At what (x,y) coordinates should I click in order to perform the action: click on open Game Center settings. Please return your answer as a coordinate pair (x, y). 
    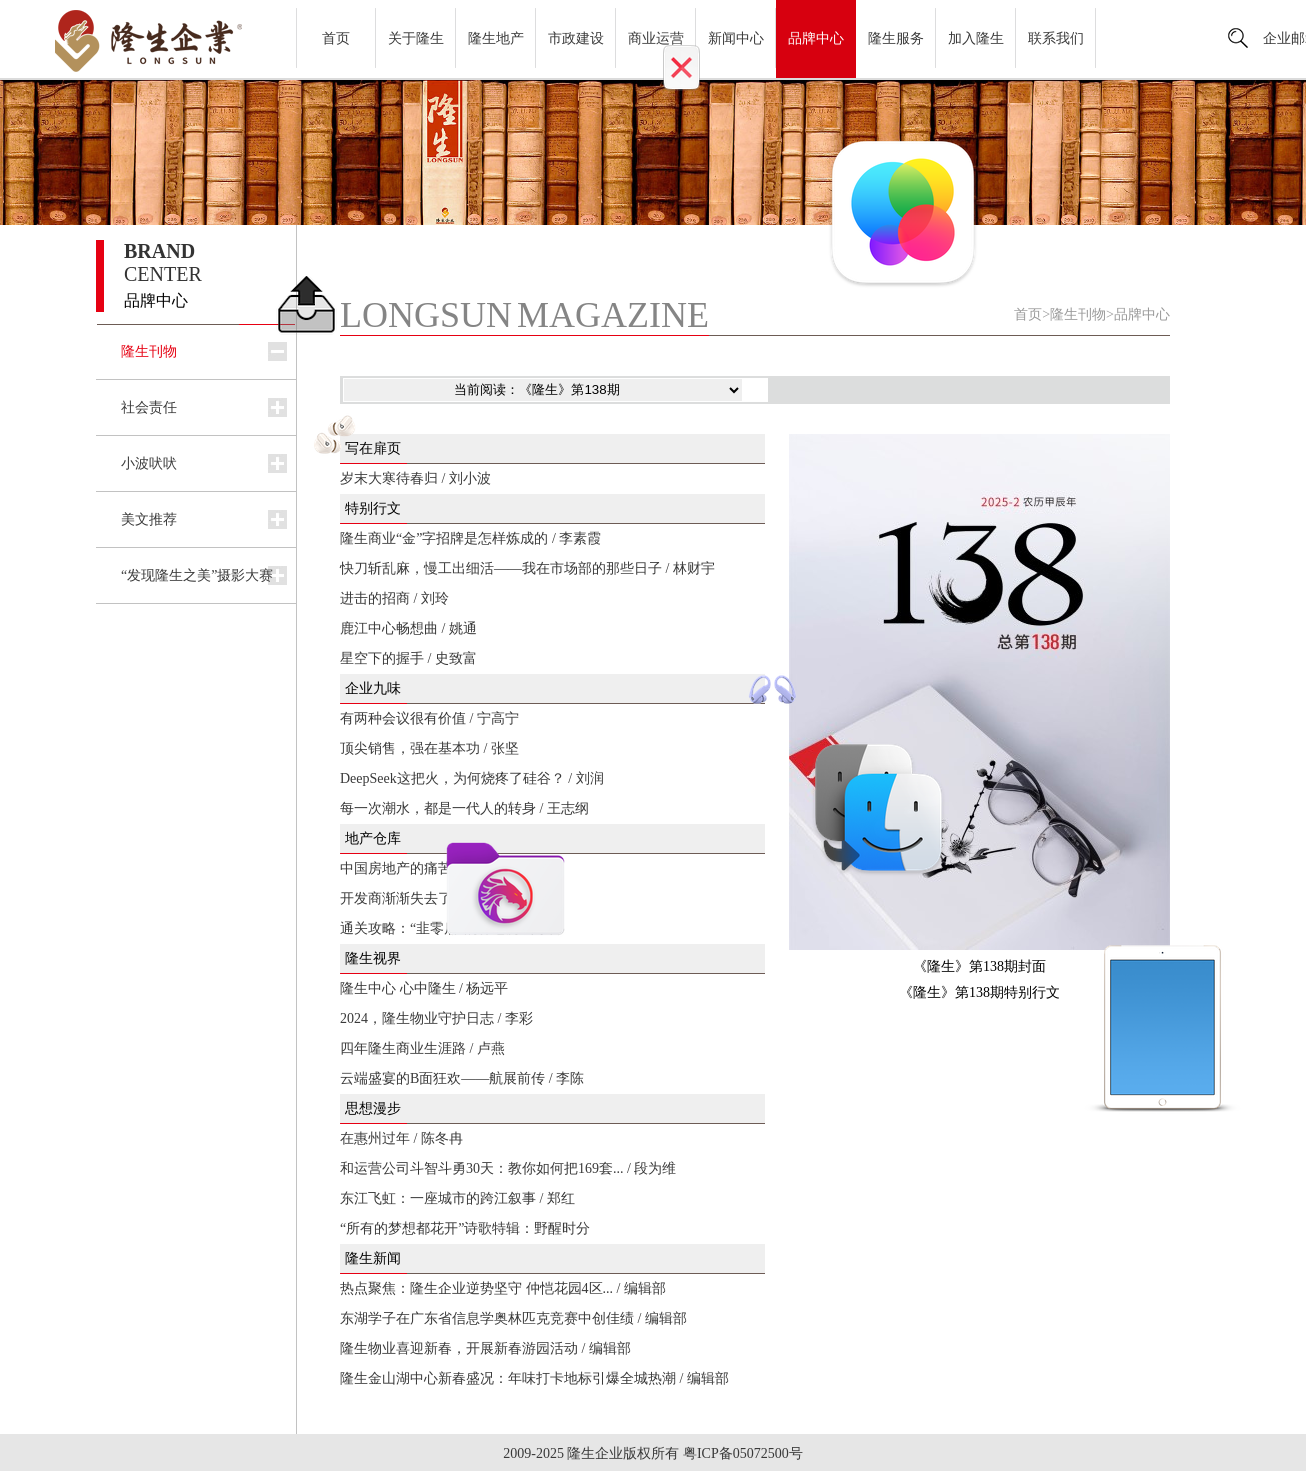
    Looking at the image, I should click on (903, 212).